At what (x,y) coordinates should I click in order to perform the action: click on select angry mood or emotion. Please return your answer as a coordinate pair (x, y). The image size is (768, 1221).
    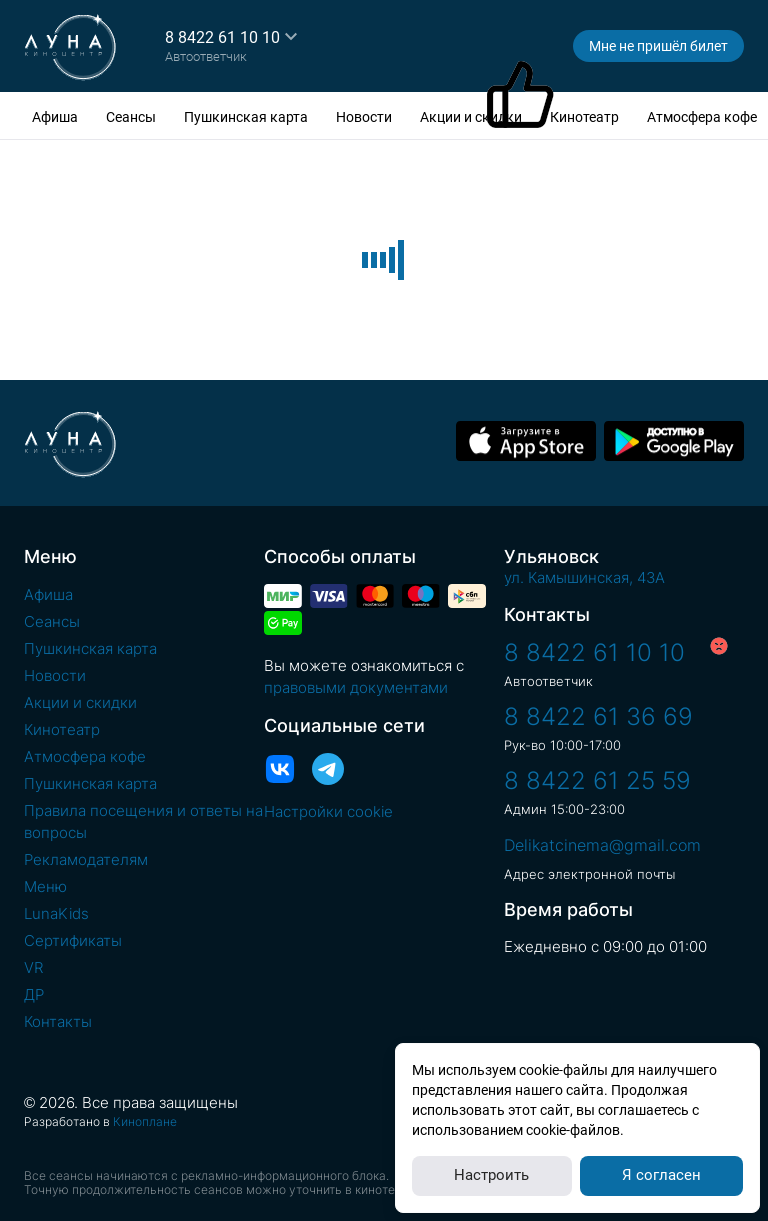
    Looking at the image, I should click on (719, 646).